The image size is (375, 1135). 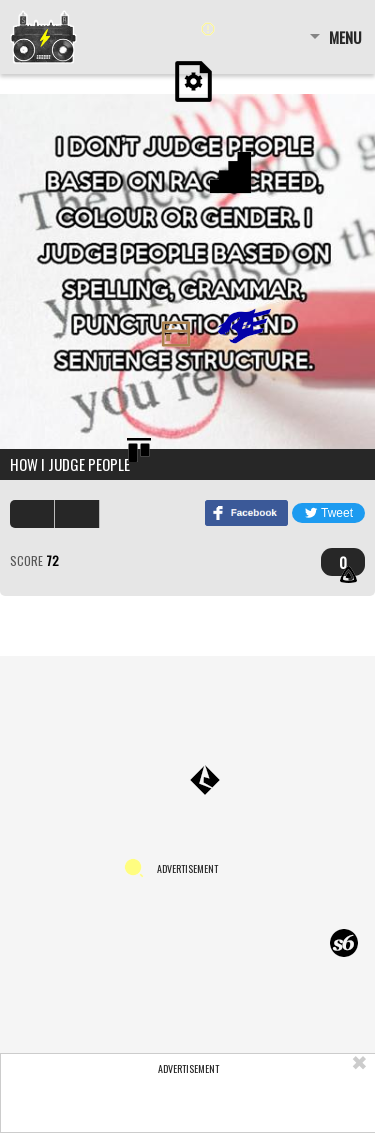 What do you see at coordinates (193, 81) in the screenshot?
I see `access file settings or preferences` at bounding box center [193, 81].